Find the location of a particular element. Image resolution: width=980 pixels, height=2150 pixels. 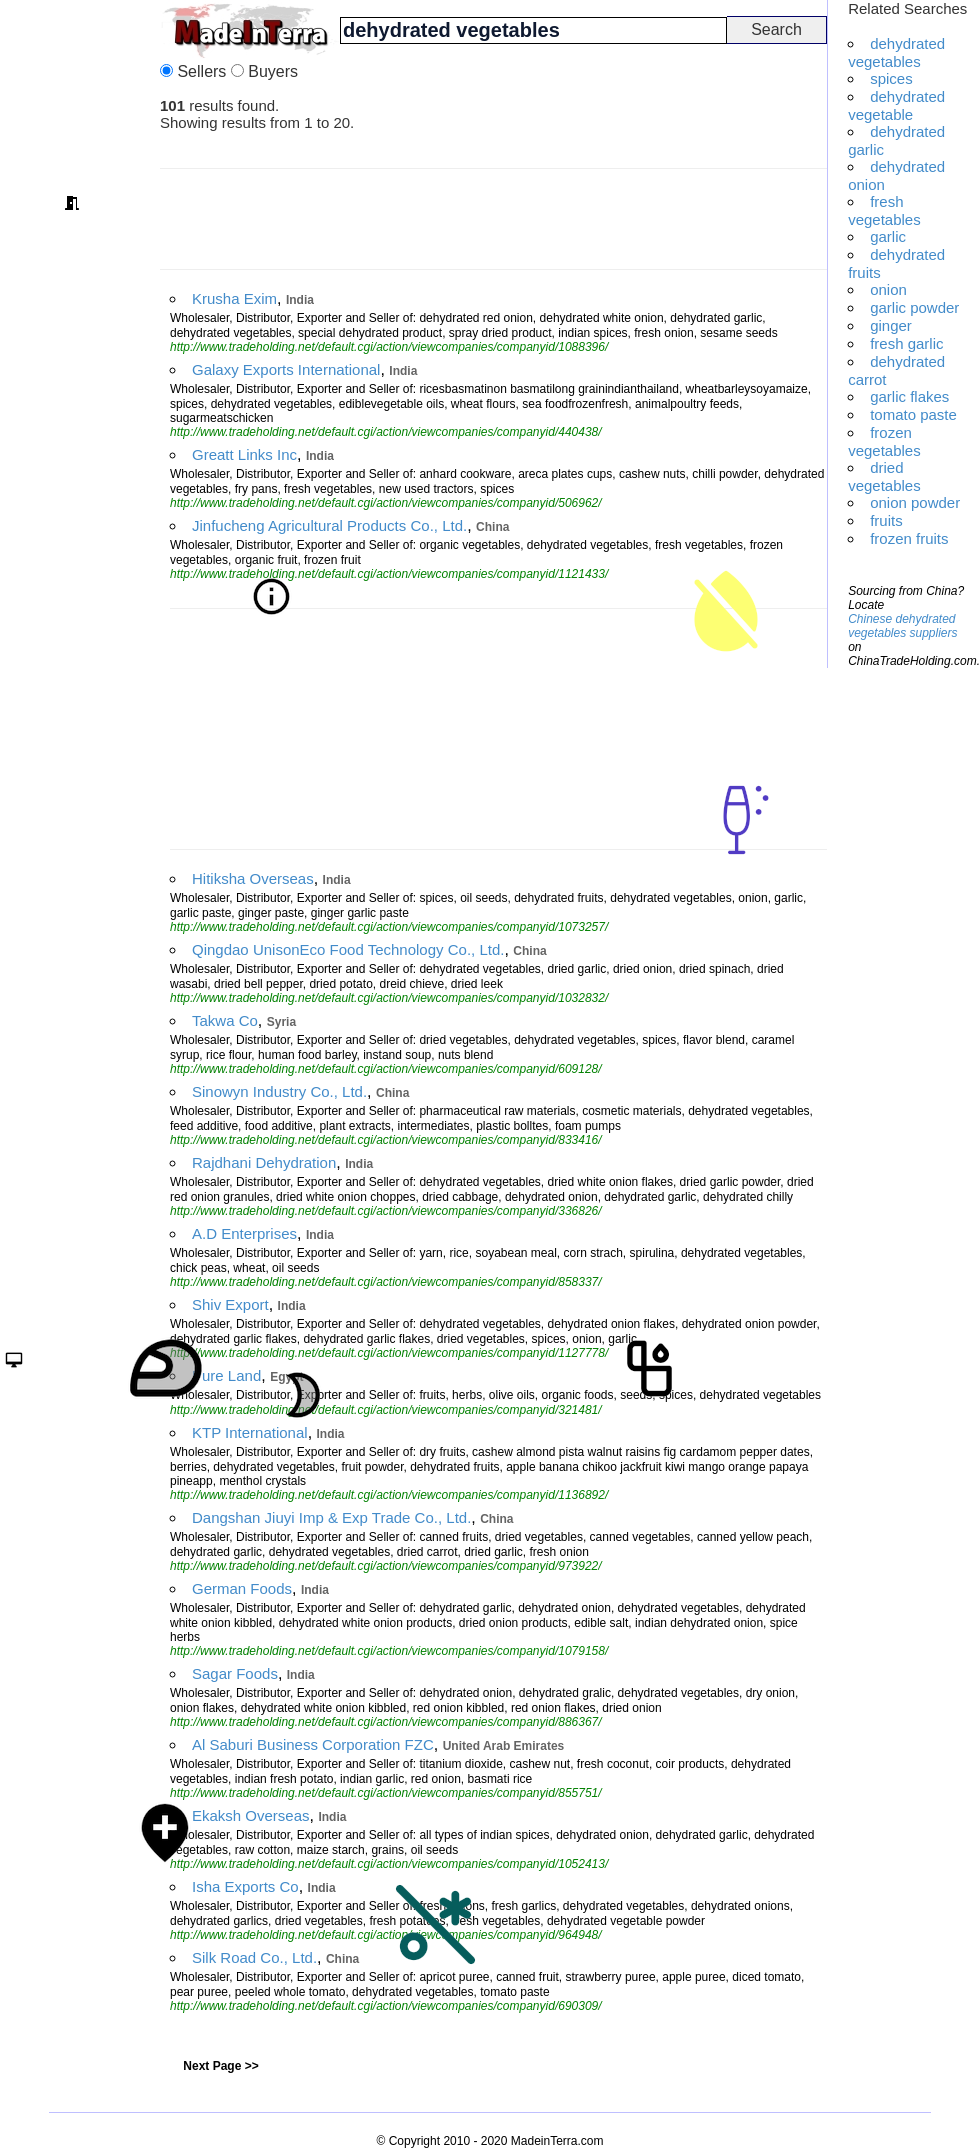

toggle dark mode or night theme is located at coordinates (302, 1395).